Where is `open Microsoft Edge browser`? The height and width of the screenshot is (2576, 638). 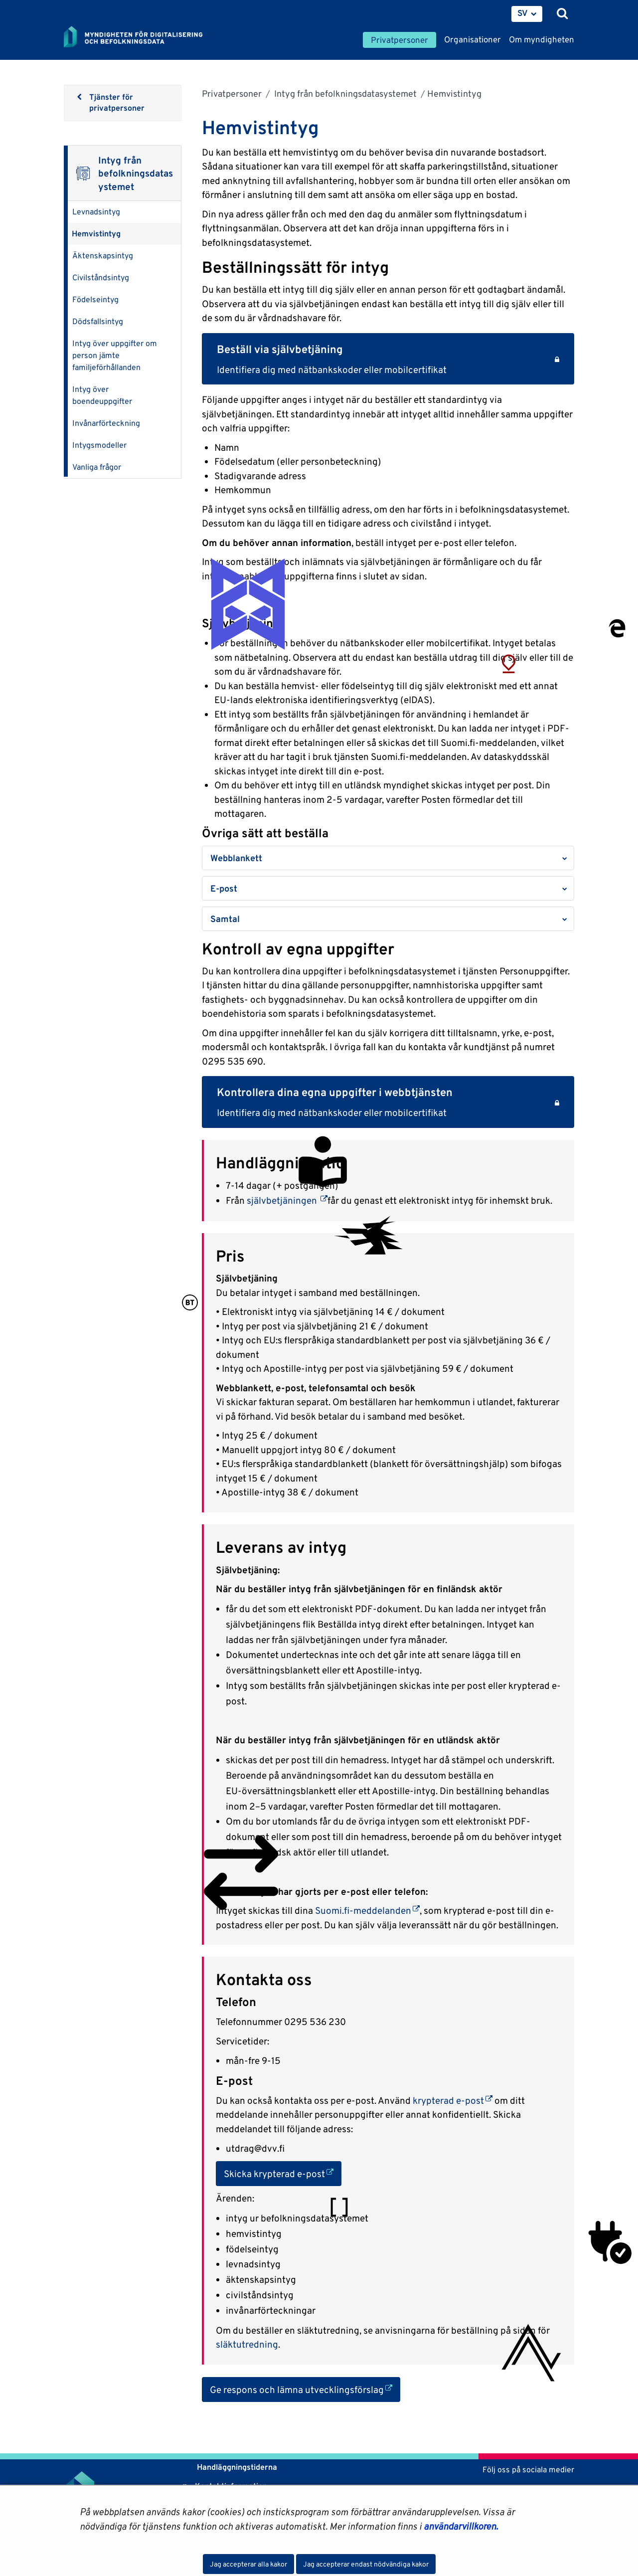 open Microsoft Edge browser is located at coordinates (617, 628).